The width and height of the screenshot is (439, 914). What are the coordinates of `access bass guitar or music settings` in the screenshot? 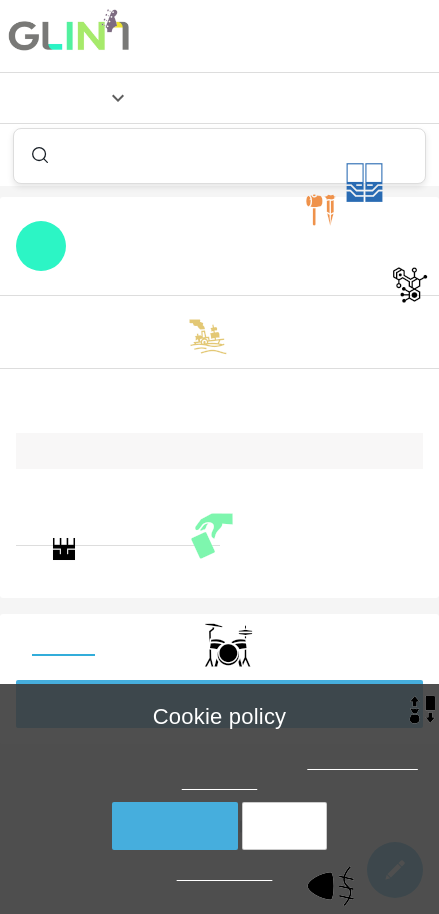 It's located at (109, 20).